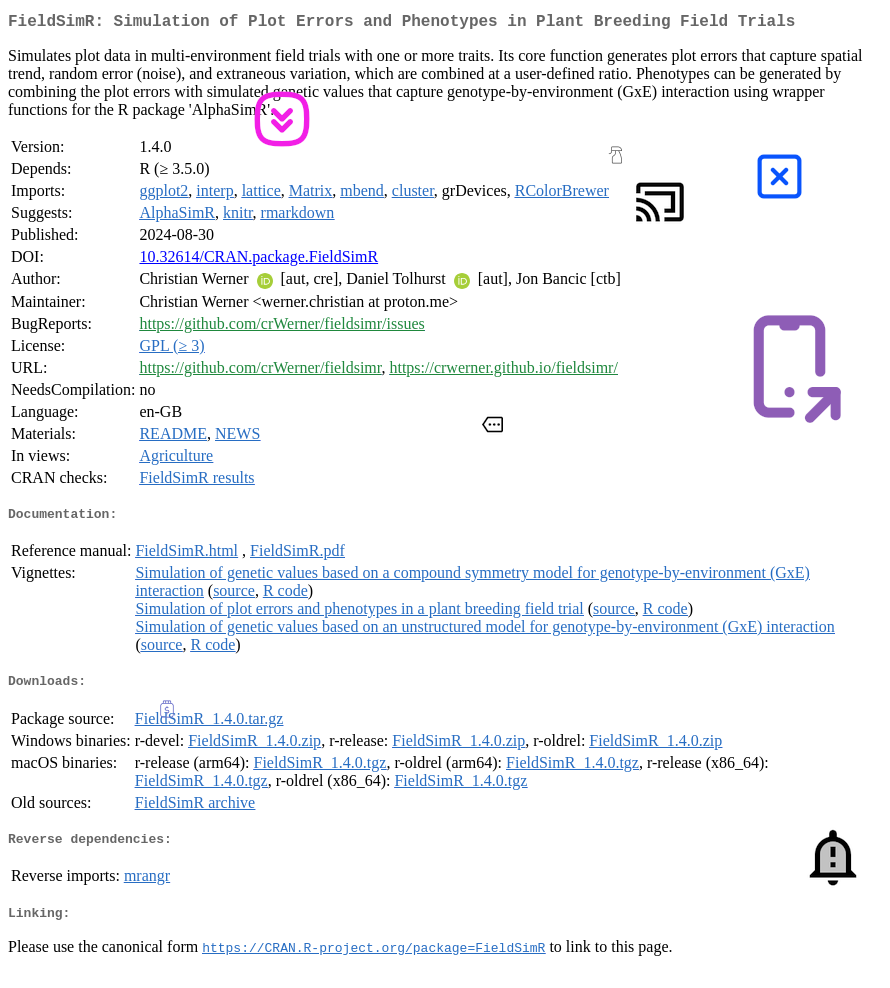 This screenshot has height=988, width=890. I want to click on share content from your mobile device, so click(789, 366).